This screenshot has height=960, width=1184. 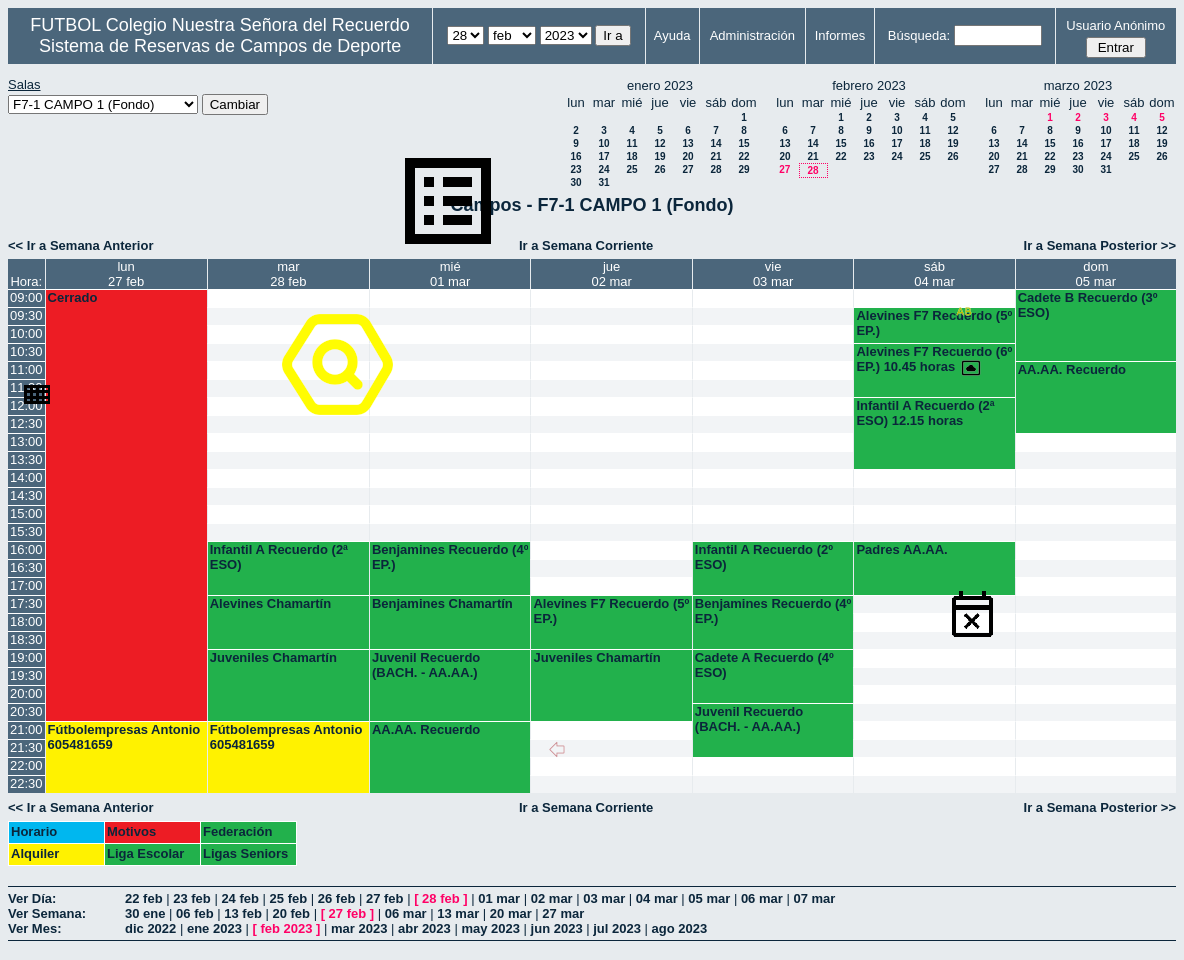 What do you see at coordinates (972, 616) in the screenshot?
I see `indicates a cancelled or unavailable event` at bounding box center [972, 616].